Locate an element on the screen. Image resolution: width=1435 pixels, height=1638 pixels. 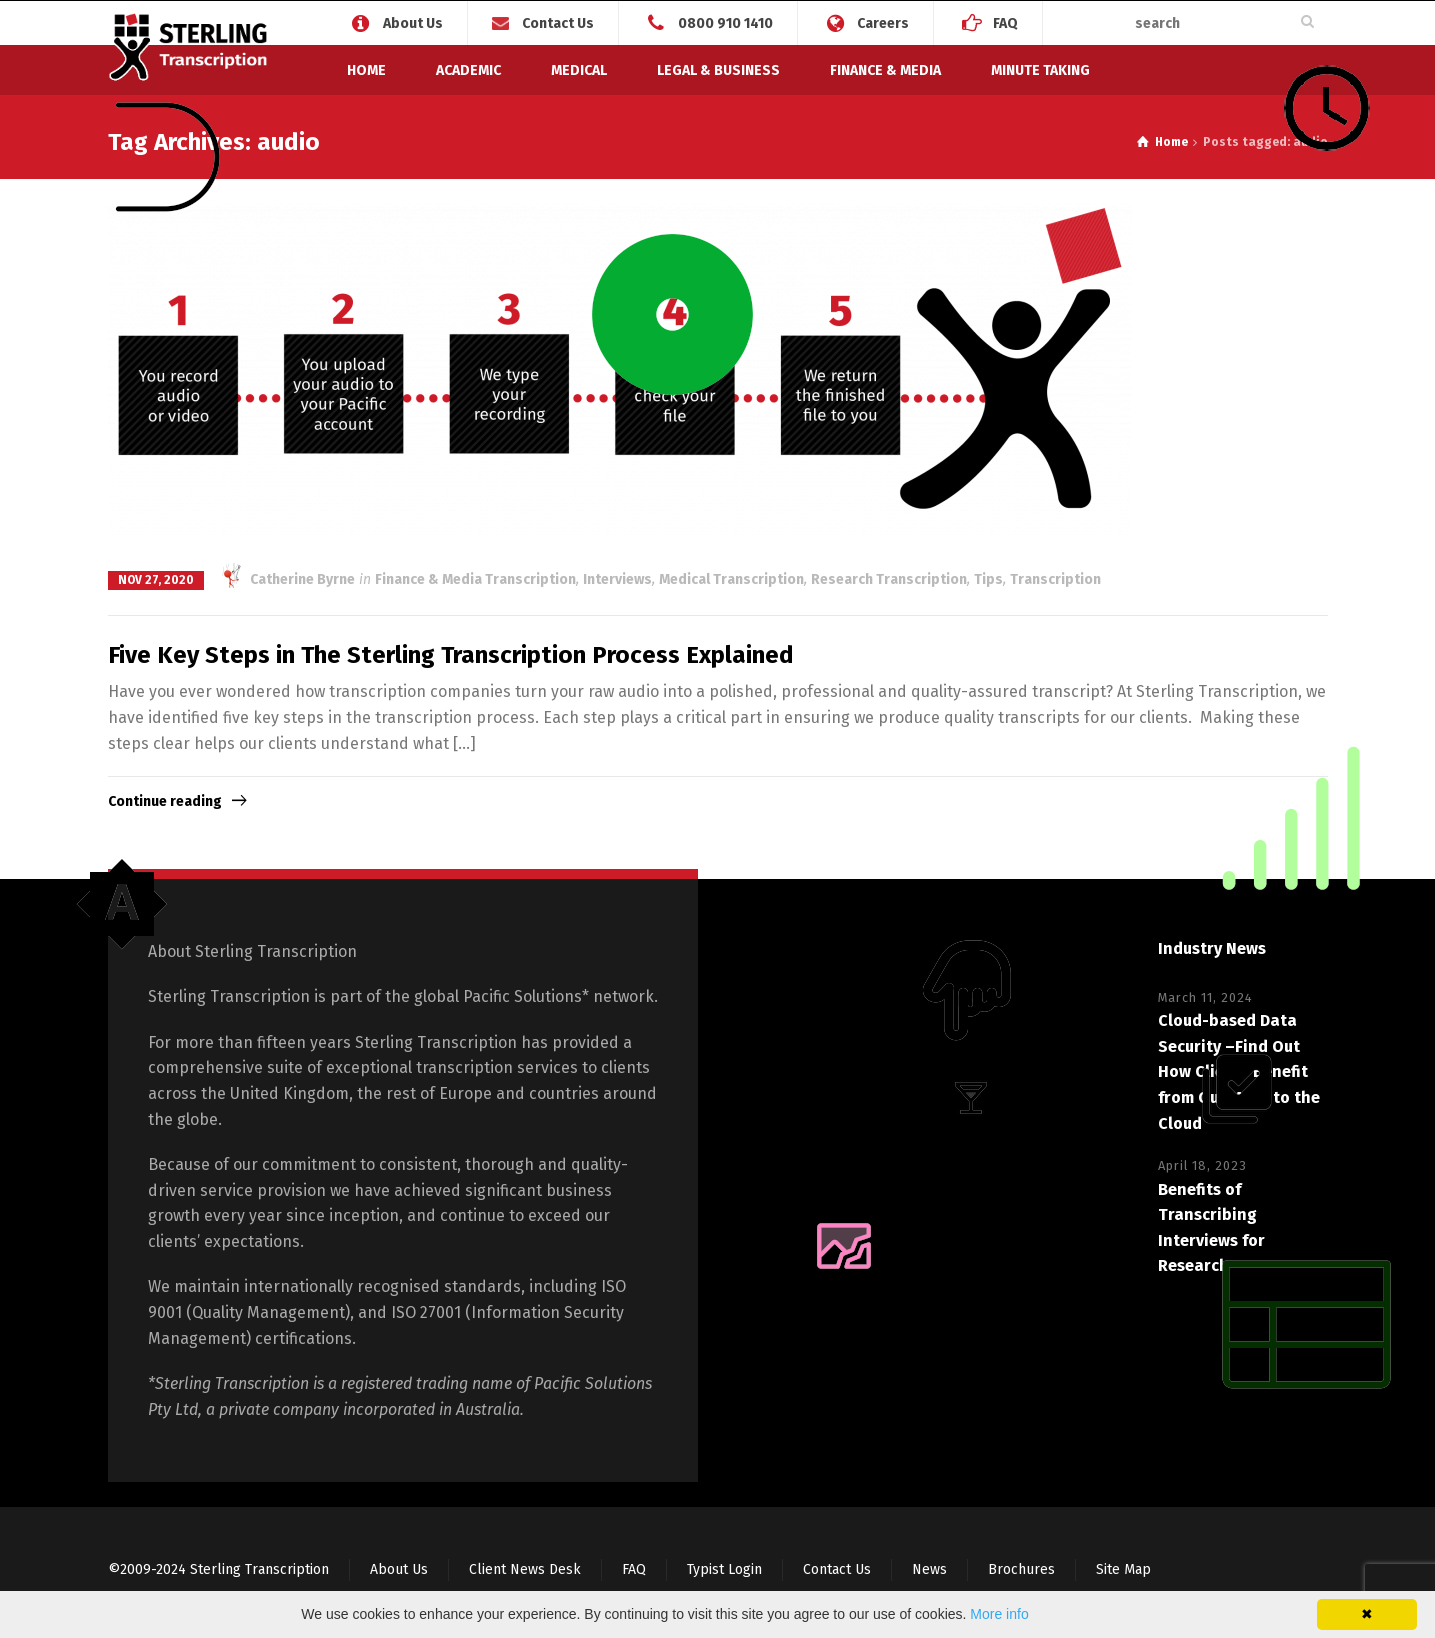
select or mark as active option is located at coordinates (672, 314).